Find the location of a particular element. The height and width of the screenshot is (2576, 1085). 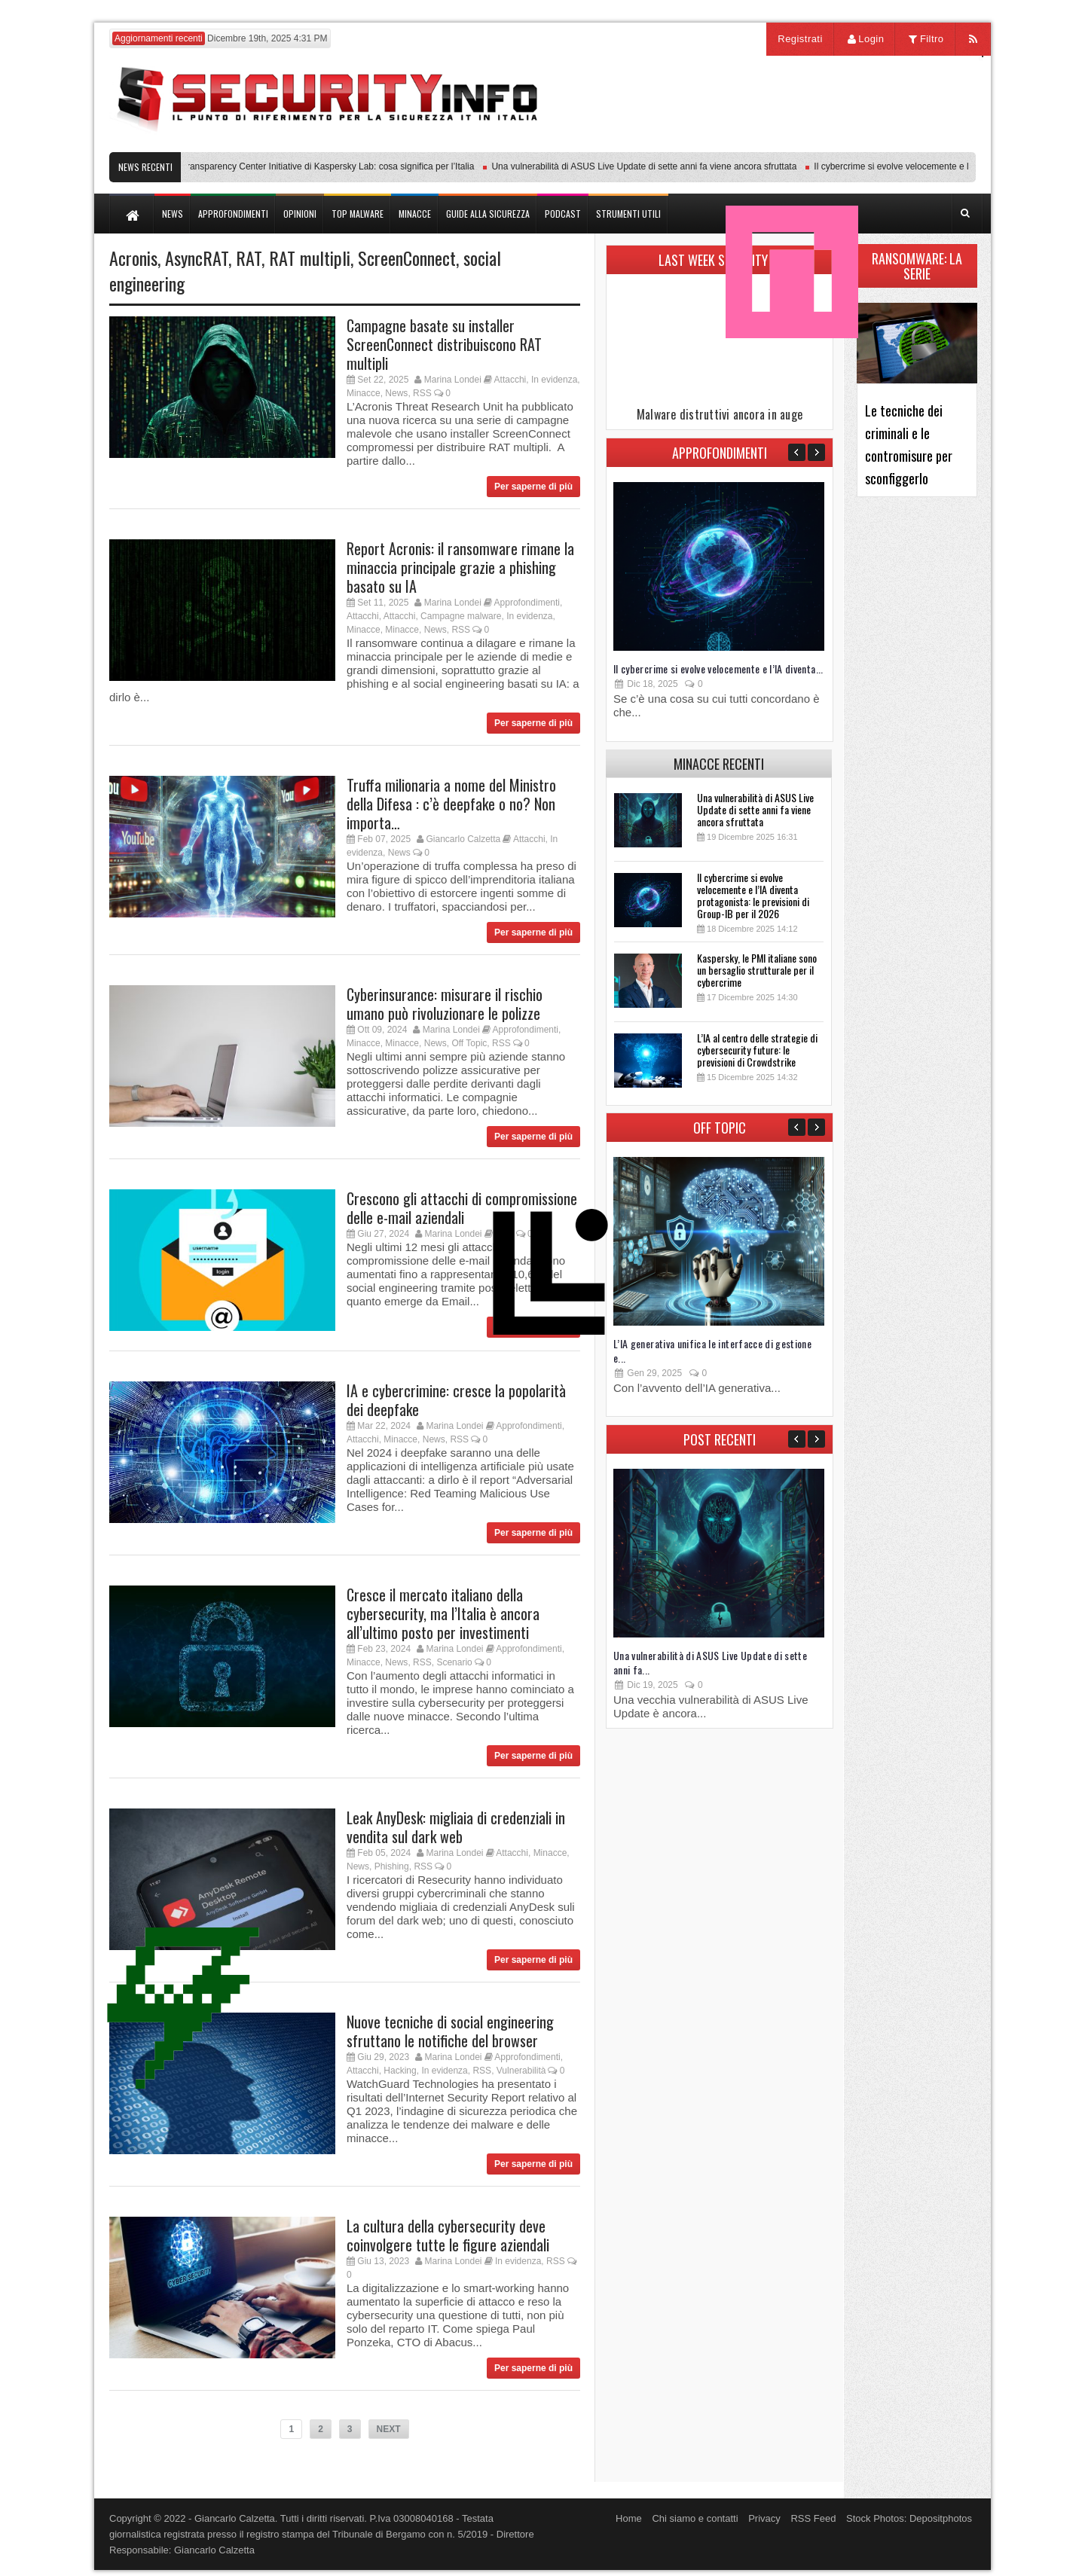

visit NameMC website is located at coordinates (792, 272).